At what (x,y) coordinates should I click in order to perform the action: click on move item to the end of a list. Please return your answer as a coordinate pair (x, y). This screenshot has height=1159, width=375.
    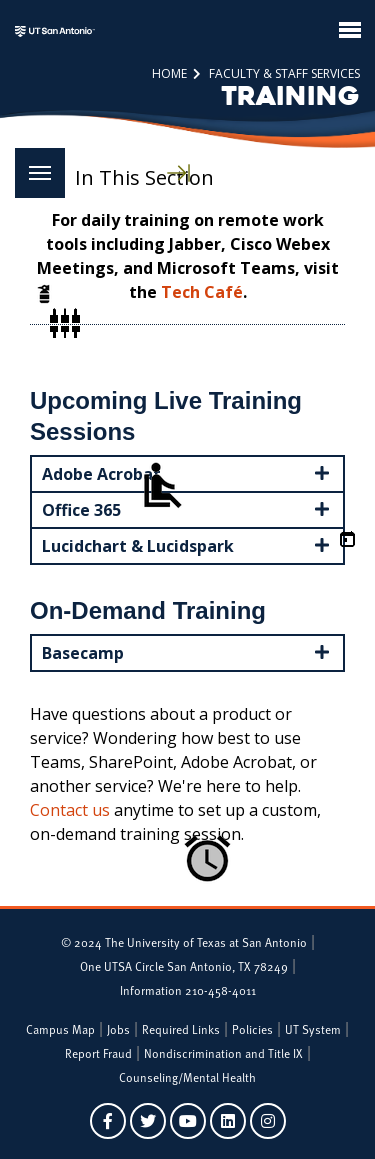
    Looking at the image, I should click on (179, 173).